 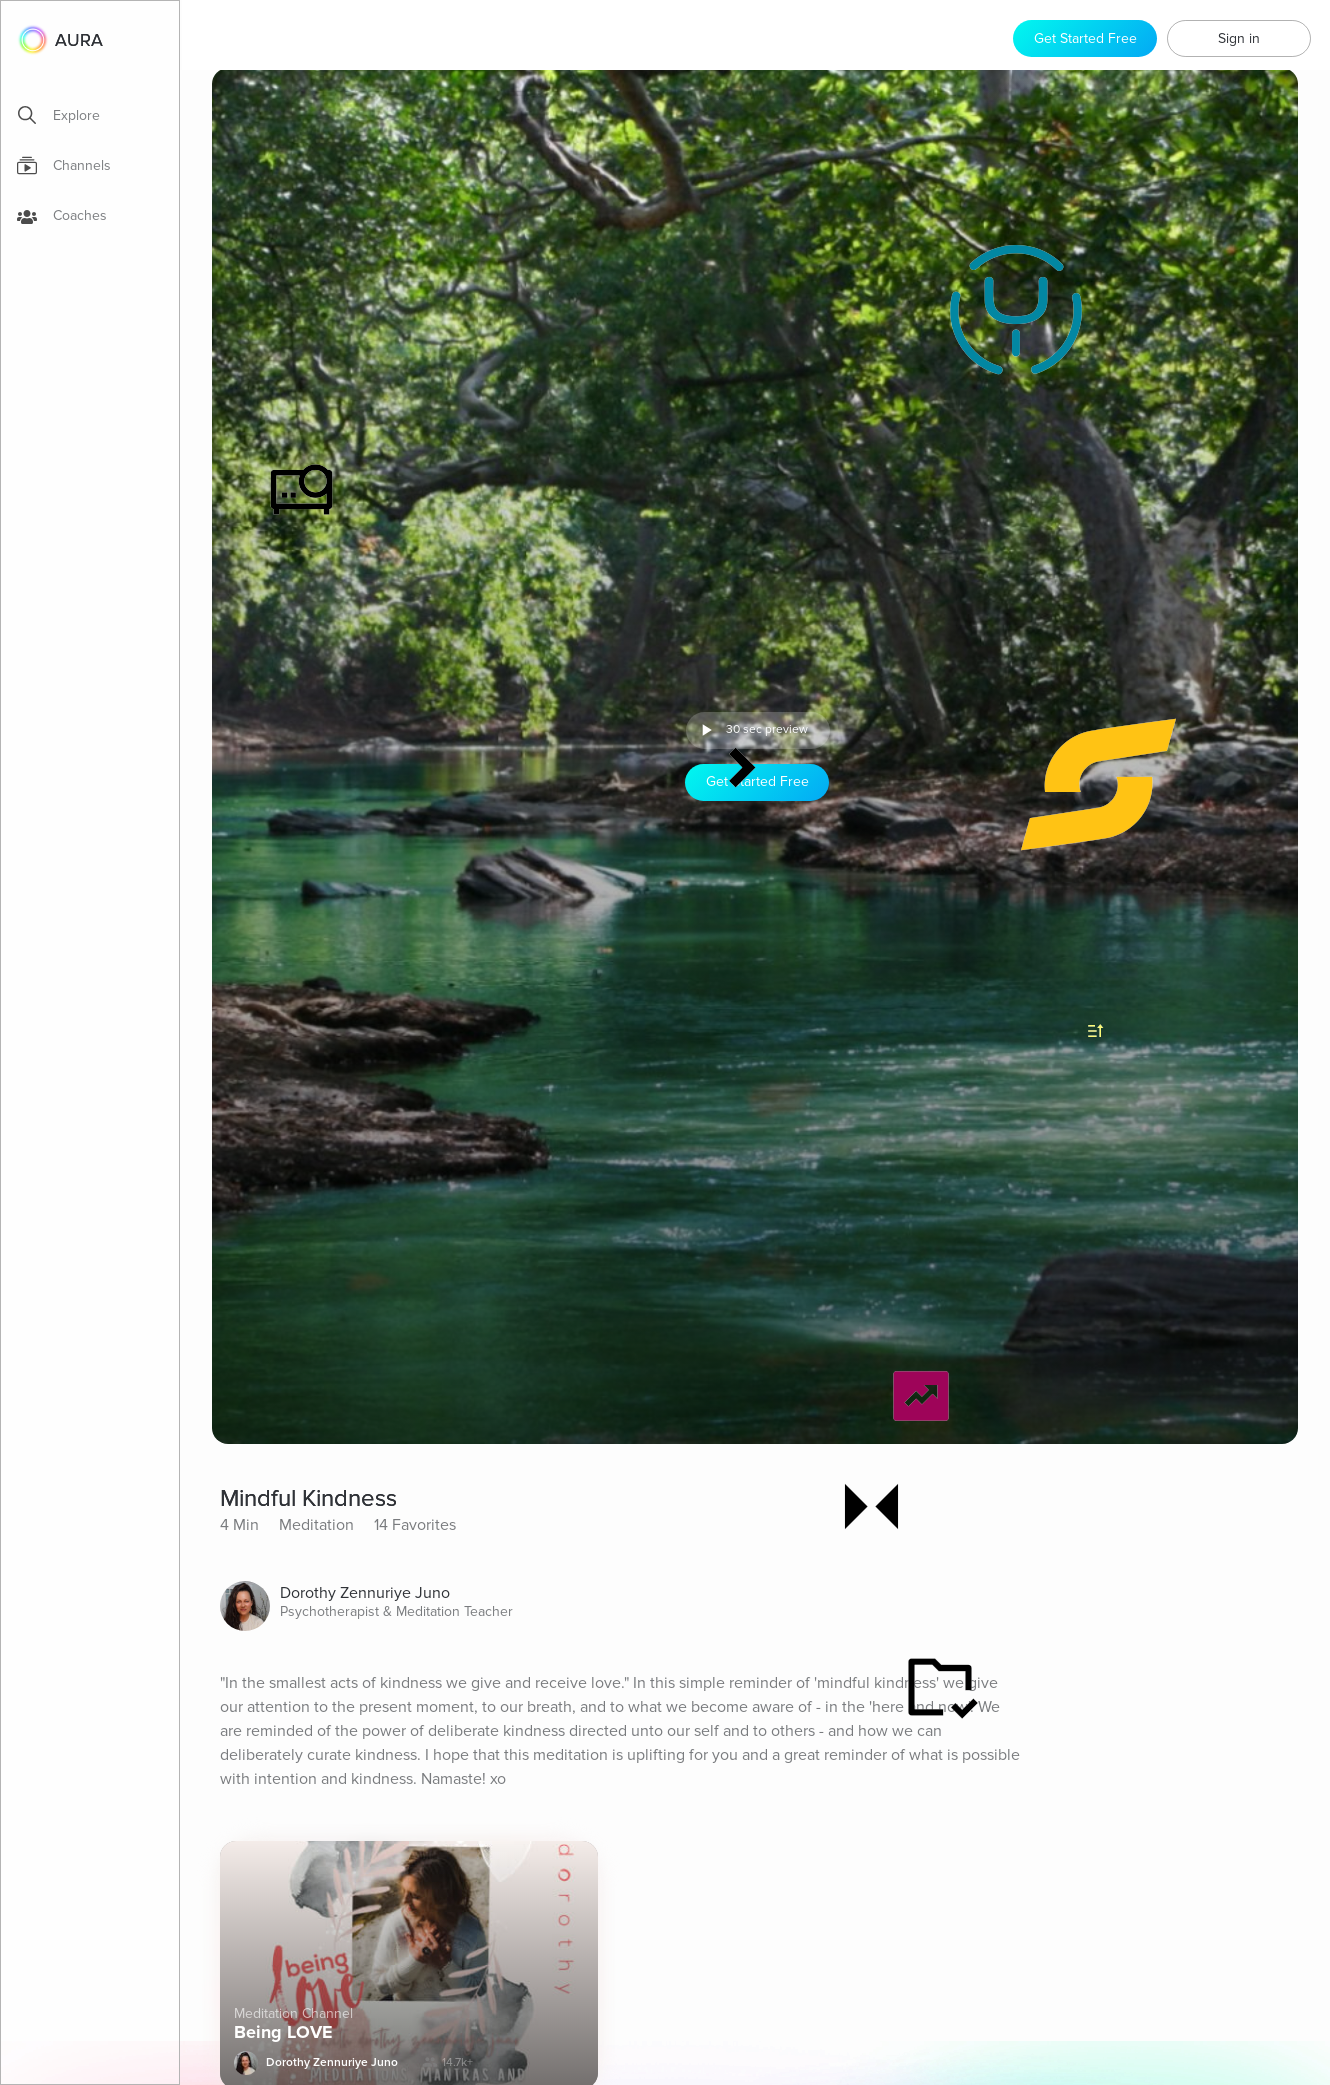 What do you see at coordinates (301, 489) in the screenshot?
I see `start a presentation or slideshow` at bounding box center [301, 489].